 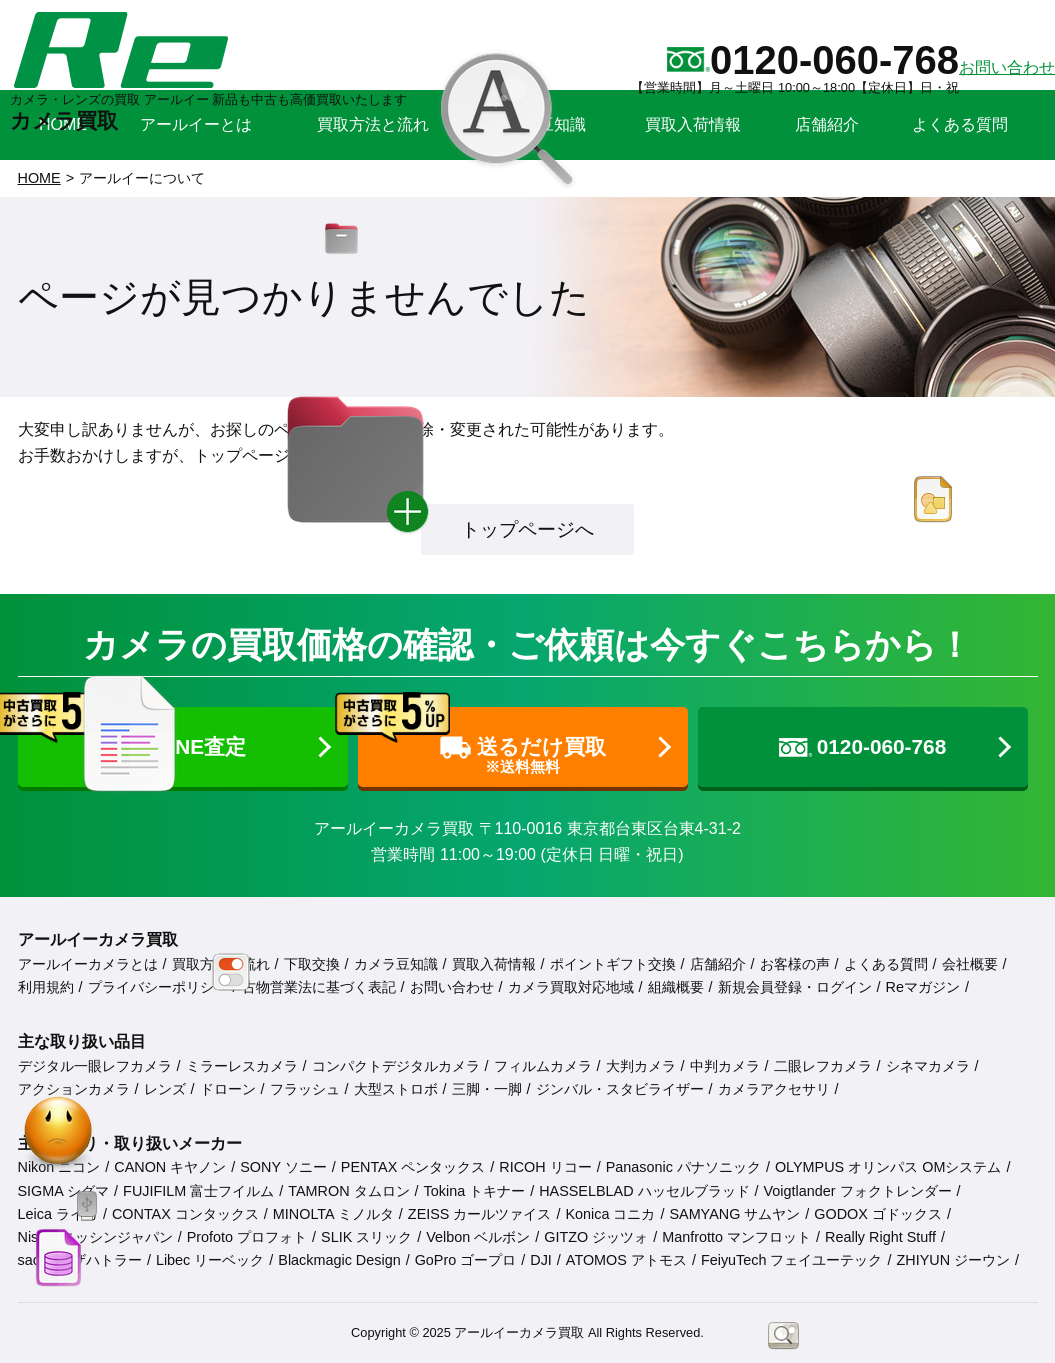 What do you see at coordinates (87, 1206) in the screenshot?
I see `access connected USB storage device` at bounding box center [87, 1206].